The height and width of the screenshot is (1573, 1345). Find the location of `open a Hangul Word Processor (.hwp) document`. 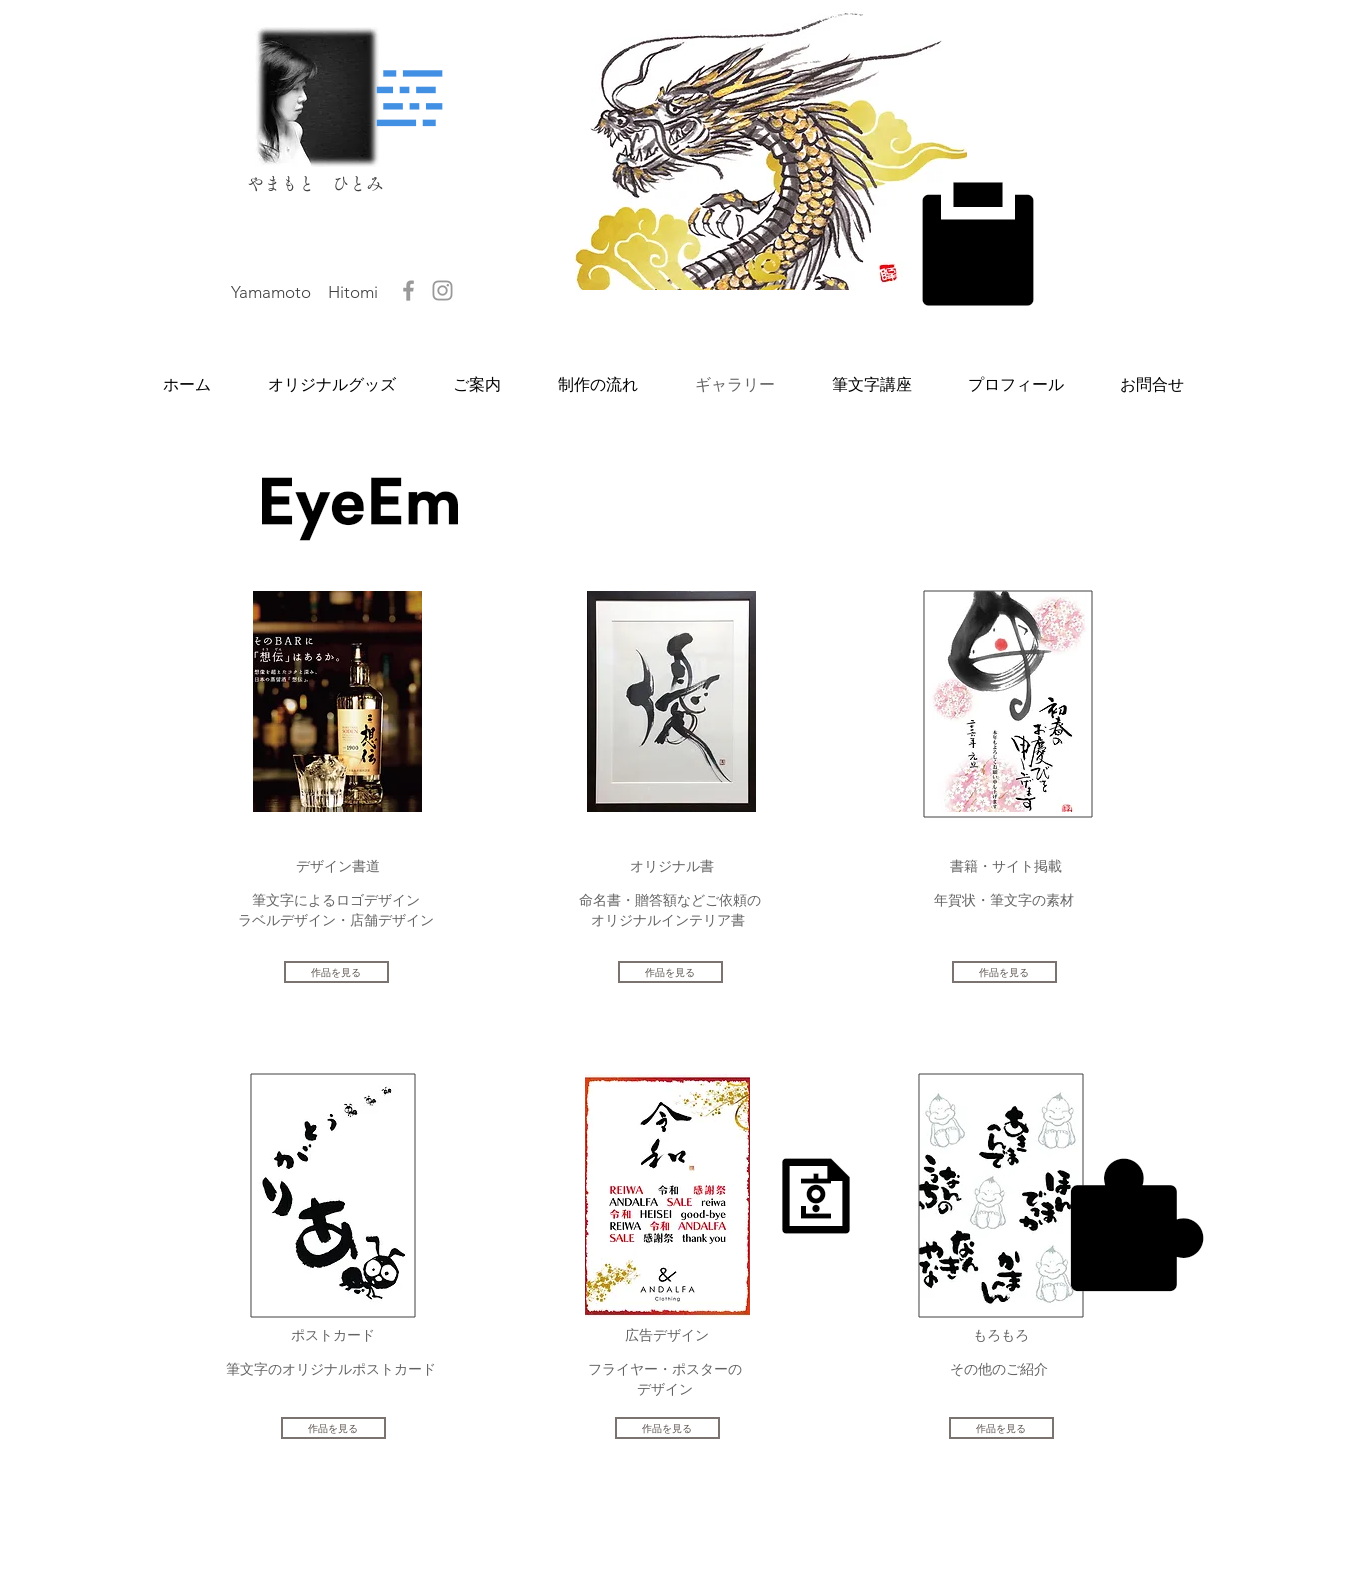

open a Hangul Word Processor (.hwp) document is located at coordinates (816, 1196).